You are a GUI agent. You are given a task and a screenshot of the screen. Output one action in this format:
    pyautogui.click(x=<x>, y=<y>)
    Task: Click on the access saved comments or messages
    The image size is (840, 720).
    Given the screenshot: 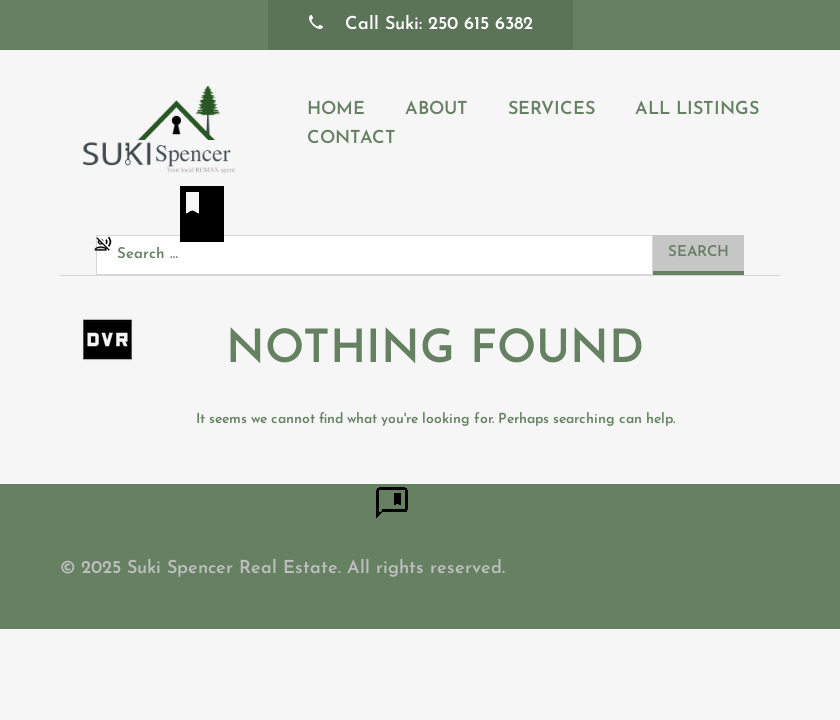 What is the action you would take?
    pyautogui.click(x=392, y=503)
    